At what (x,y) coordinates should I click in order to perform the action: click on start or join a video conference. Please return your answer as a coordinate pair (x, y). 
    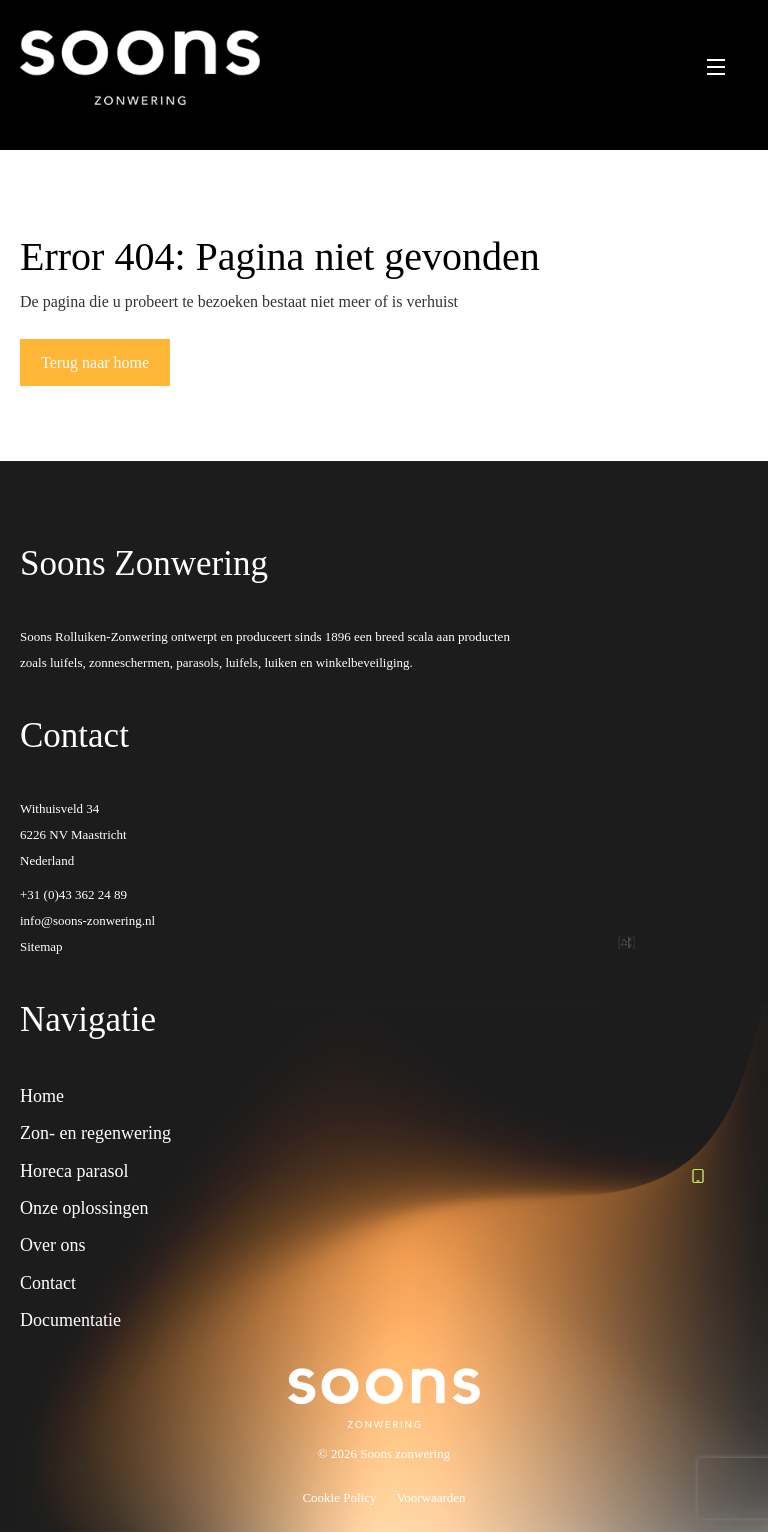
    Looking at the image, I should click on (626, 942).